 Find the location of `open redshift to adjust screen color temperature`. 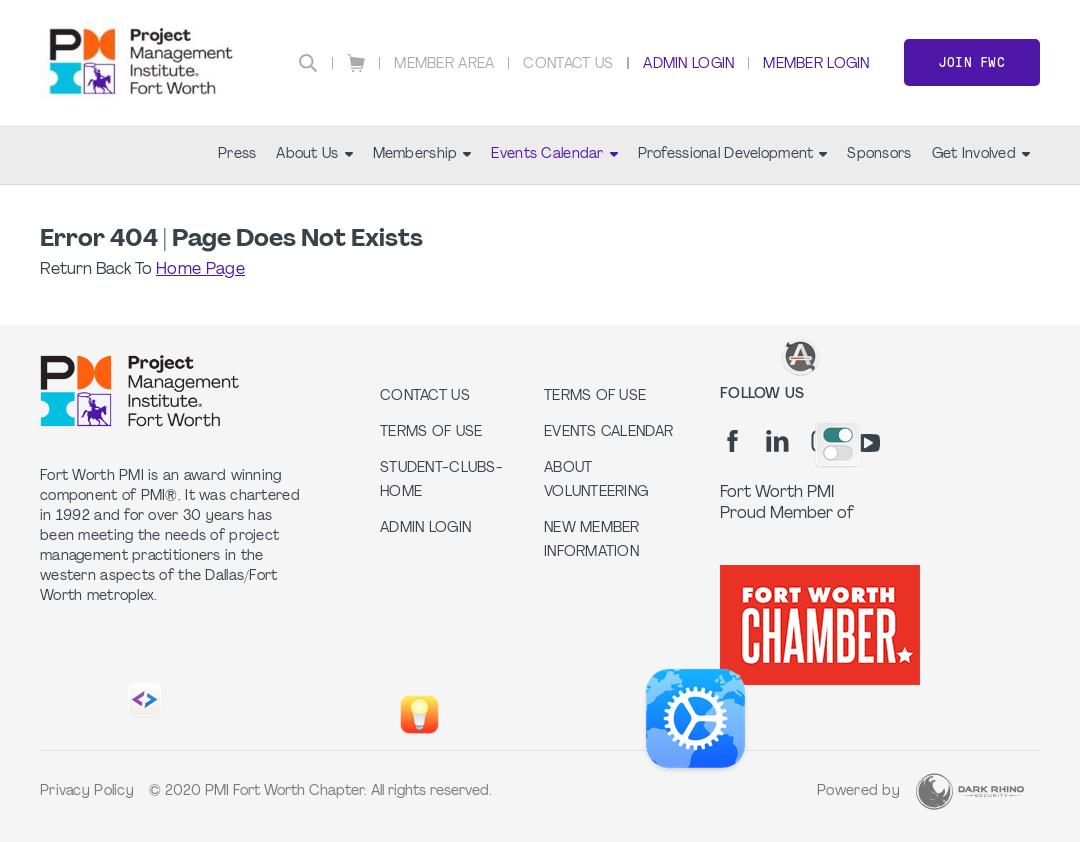

open redshift to adjust screen color temperature is located at coordinates (419, 714).